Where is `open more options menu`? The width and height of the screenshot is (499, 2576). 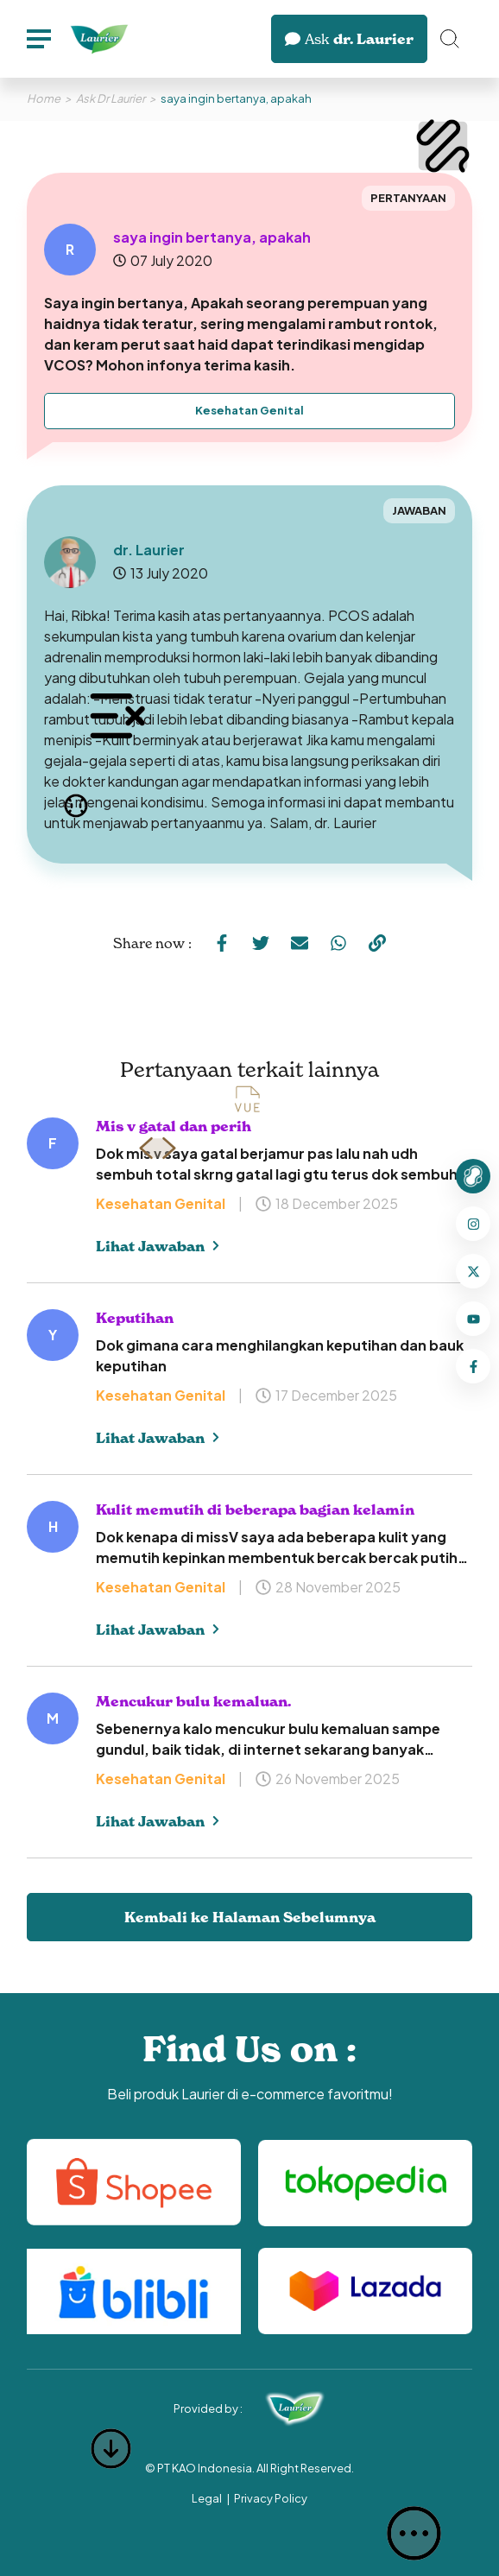
open more options menu is located at coordinates (414, 2533).